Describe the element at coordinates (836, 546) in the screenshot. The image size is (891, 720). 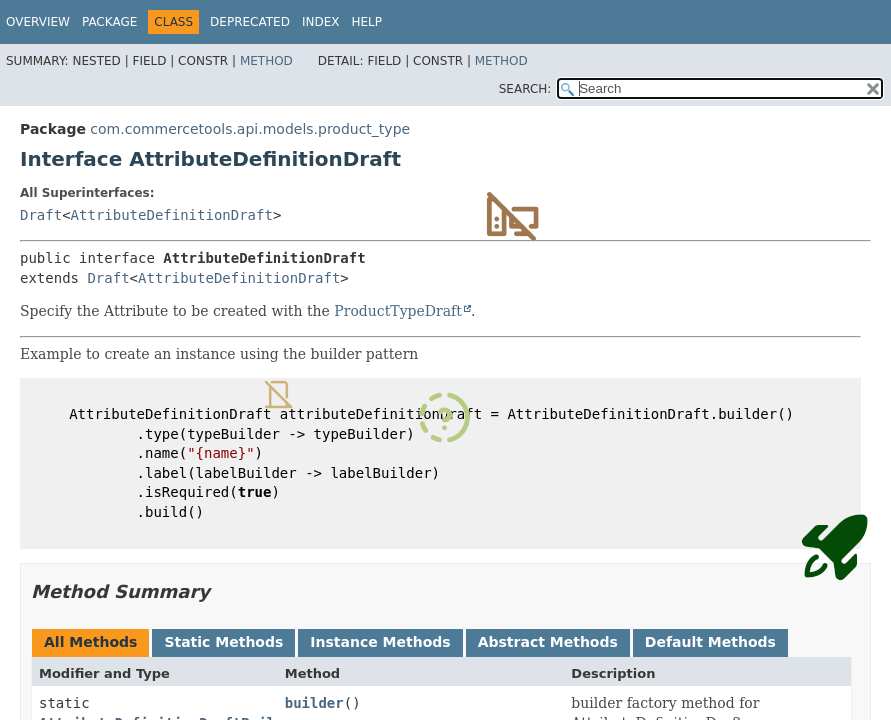
I see `launch or deploy a project` at that location.